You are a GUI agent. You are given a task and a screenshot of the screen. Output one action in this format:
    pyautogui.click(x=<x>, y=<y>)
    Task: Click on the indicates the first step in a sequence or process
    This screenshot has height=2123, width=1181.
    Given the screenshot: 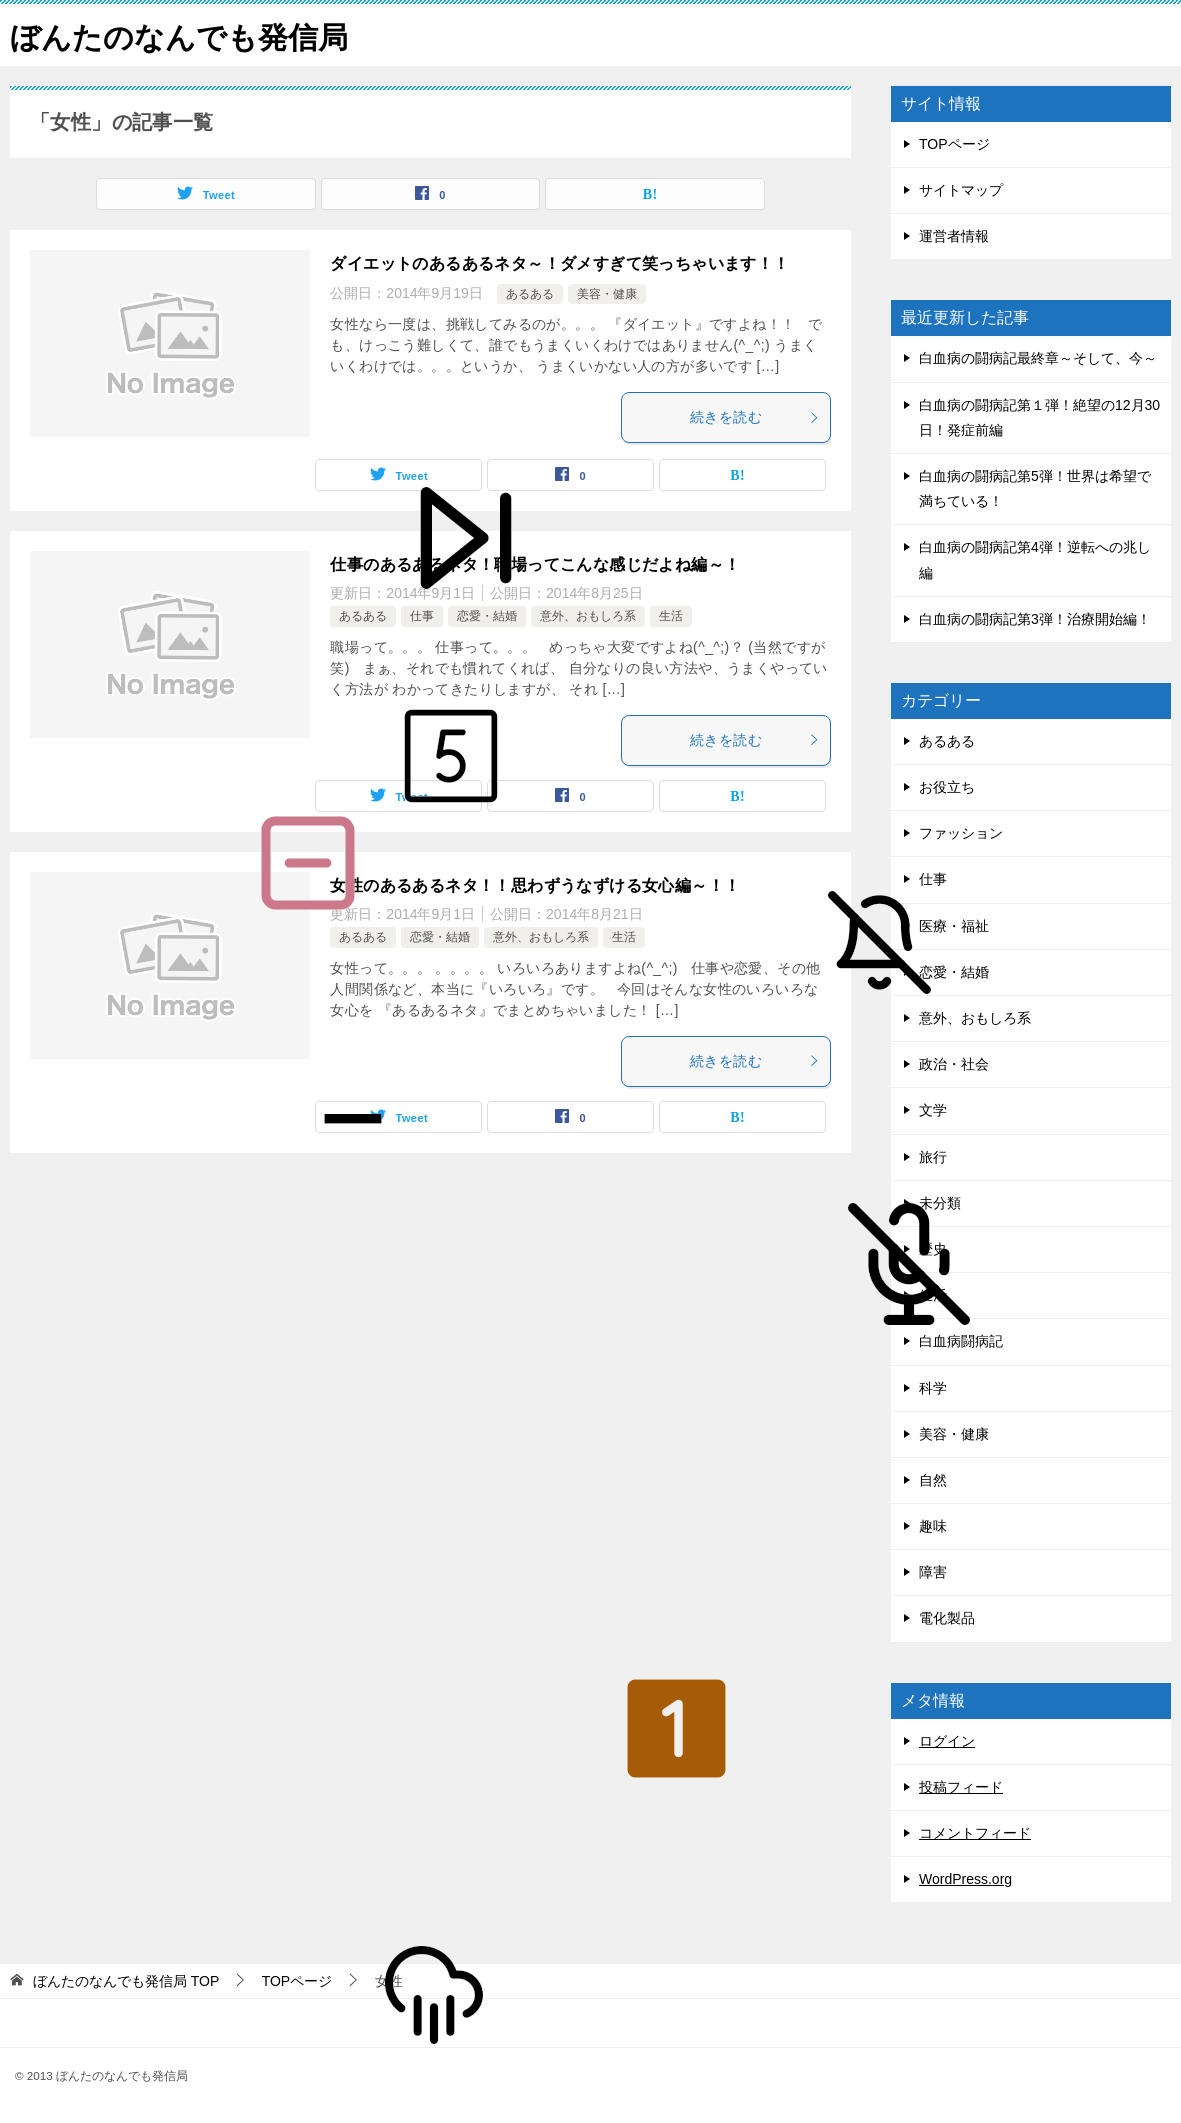 What is the action you would take?
    pyautogui.click(x=676, y=1728)
    